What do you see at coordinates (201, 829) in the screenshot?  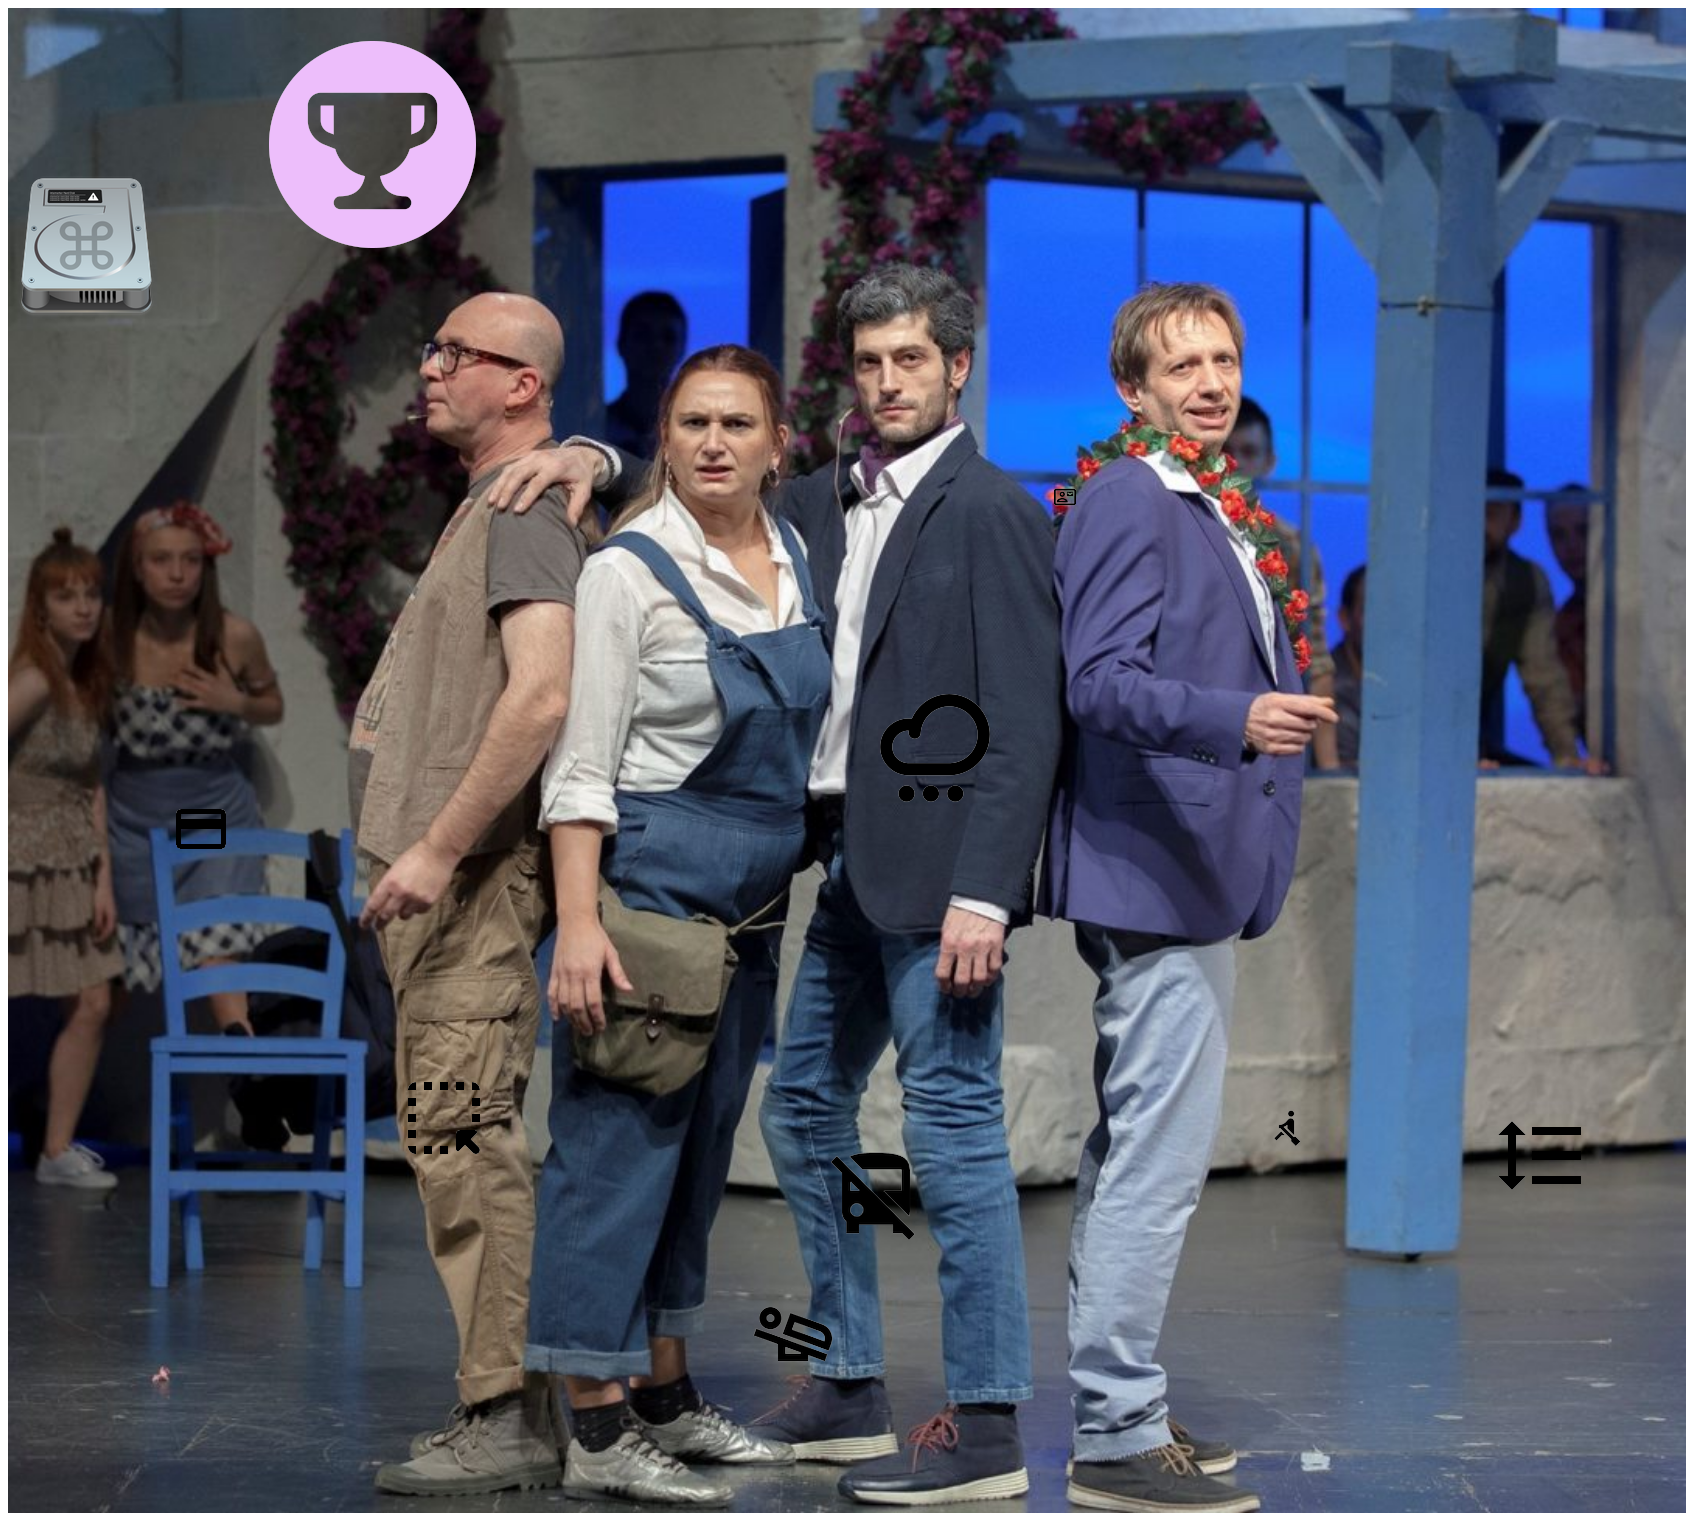 I see `access payment methods` at bounding box center [201, 829].